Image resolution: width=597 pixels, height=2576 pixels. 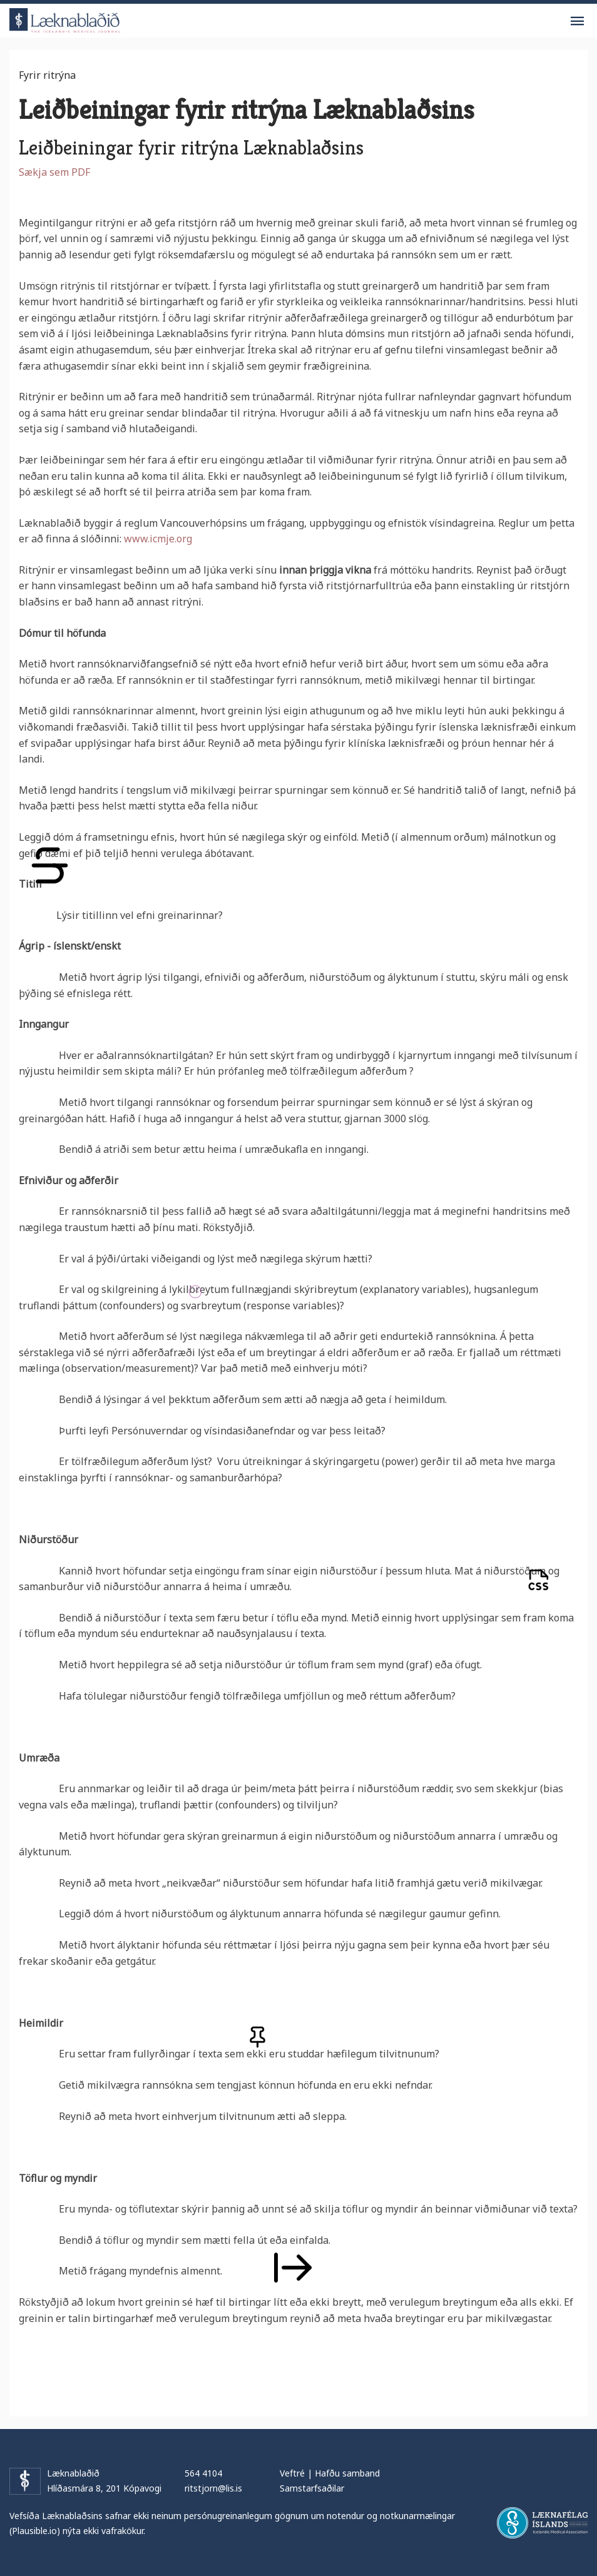 What do you see at coordinates (539, 1581) in the screenshot?
I see `a CSS stylesheet file` at bounding box center [539, 1581].